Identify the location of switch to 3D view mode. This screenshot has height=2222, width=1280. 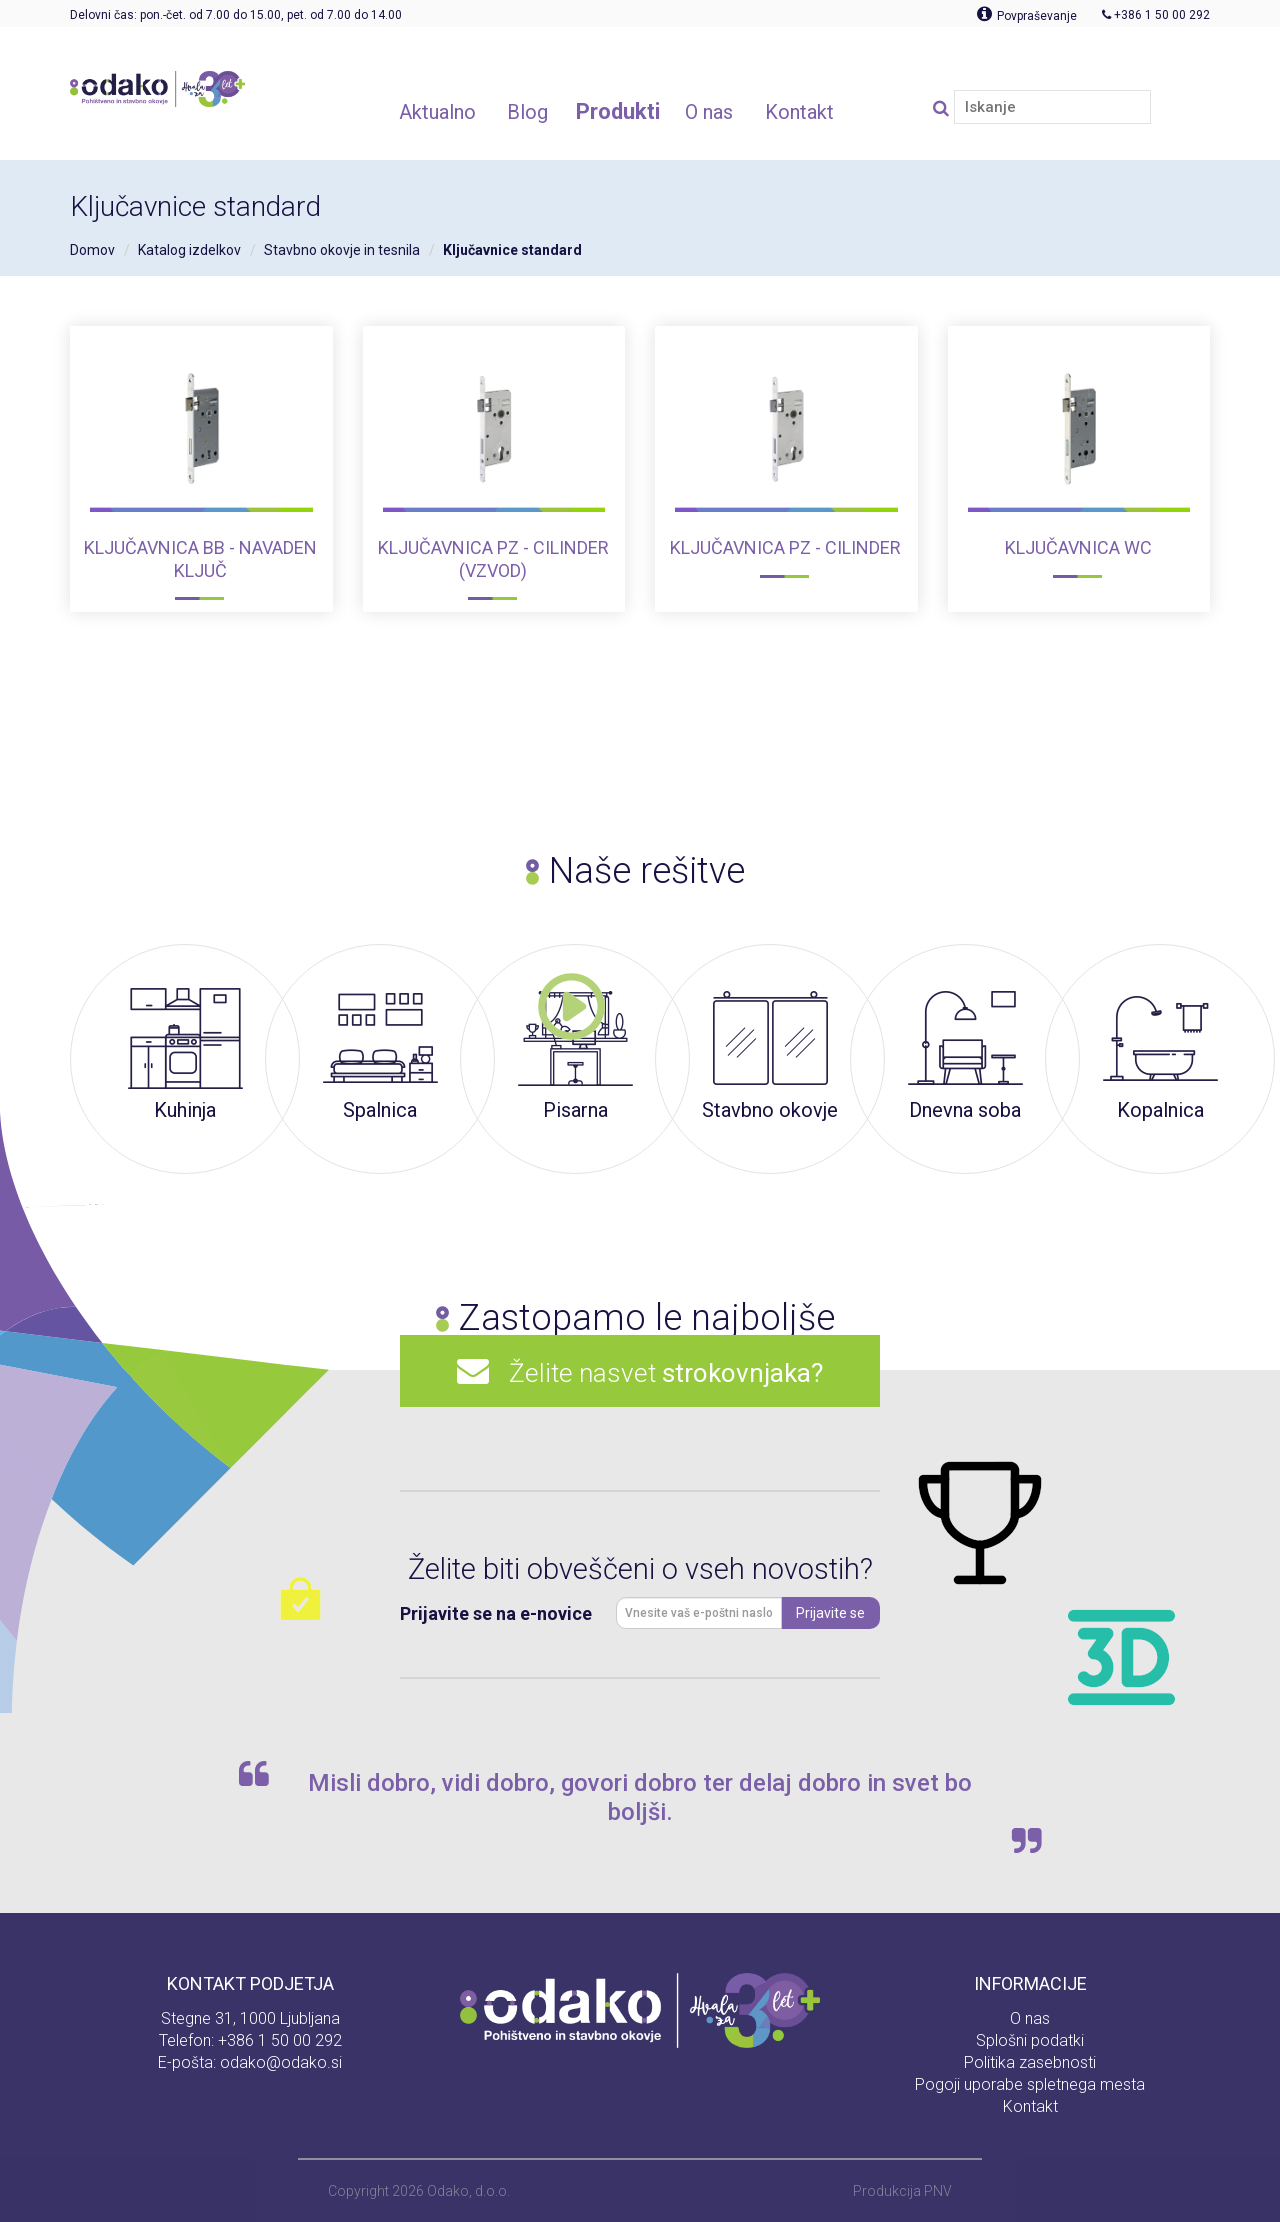
(1121, 1657).